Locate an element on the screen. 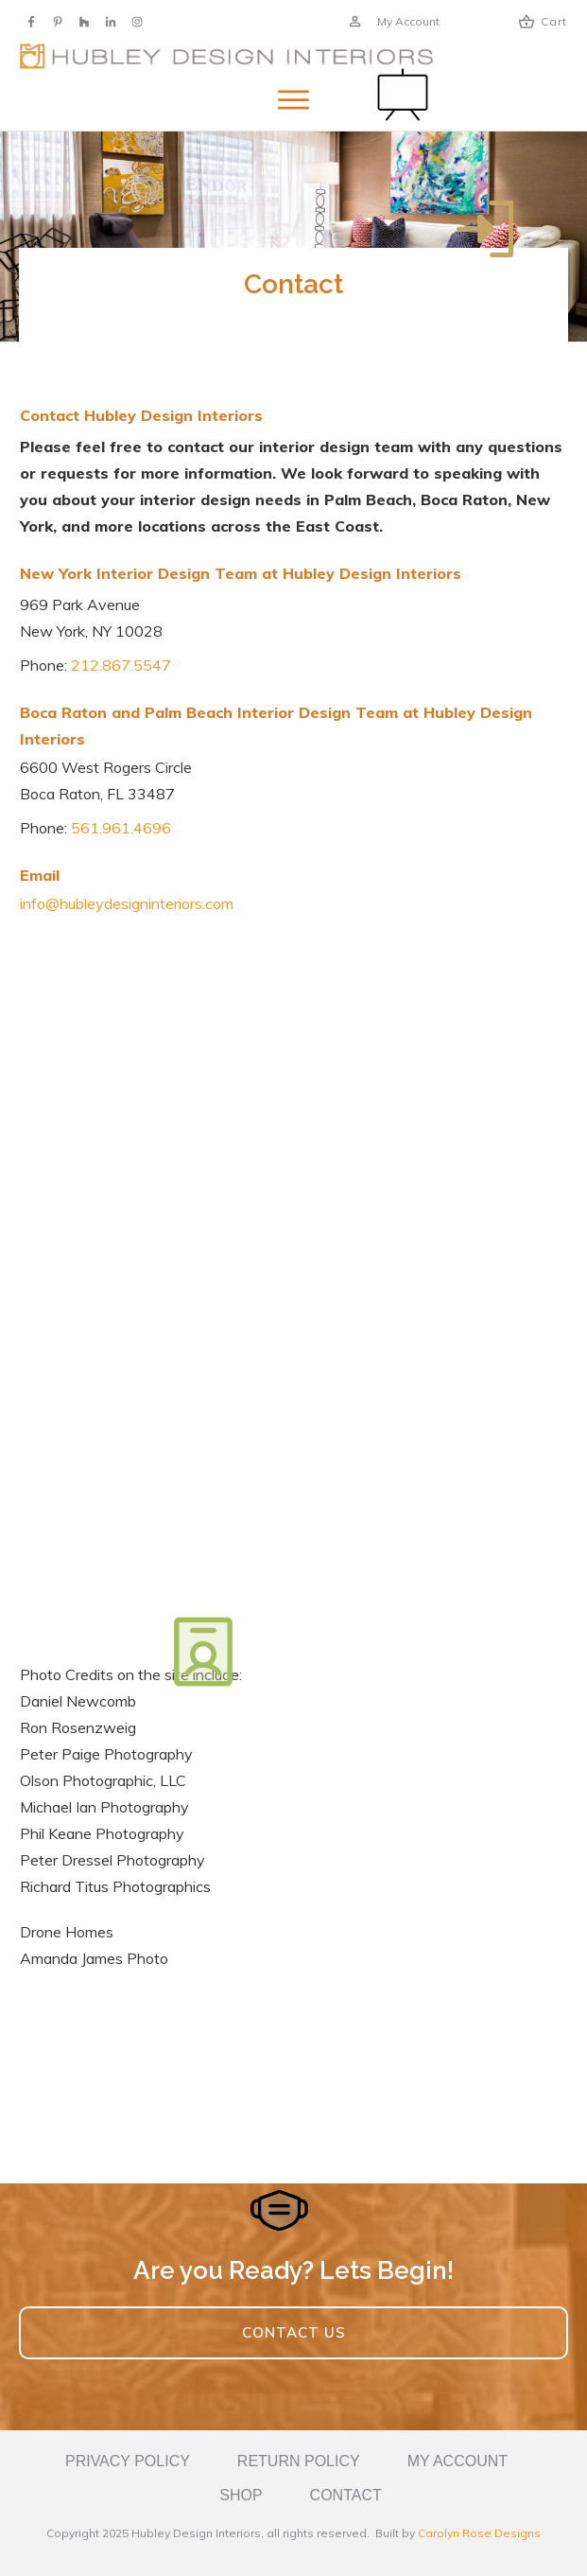 The width and height of the screenshot is (587, 2576). start or view a presentation is located at coordinates (403, 96).